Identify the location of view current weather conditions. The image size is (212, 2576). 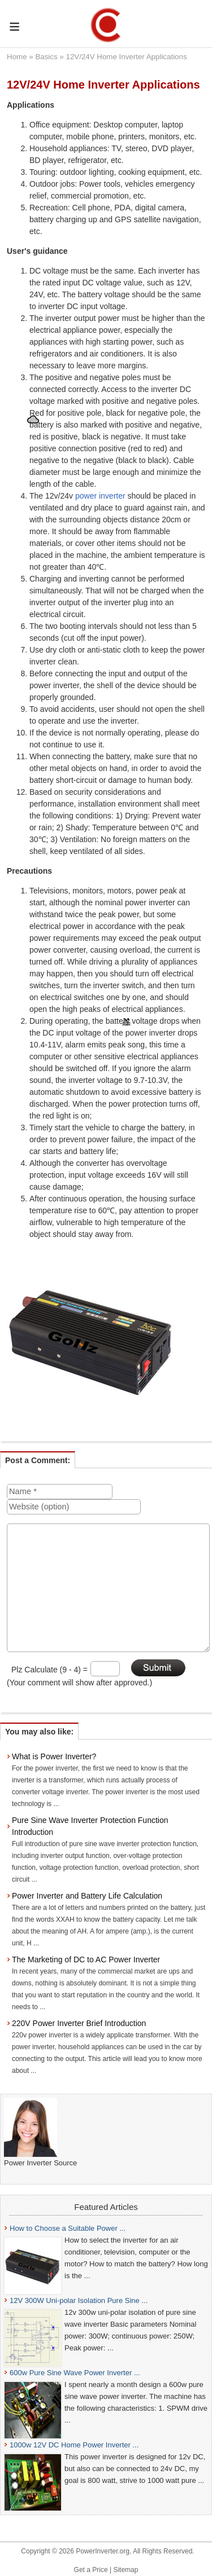
(33, 419).